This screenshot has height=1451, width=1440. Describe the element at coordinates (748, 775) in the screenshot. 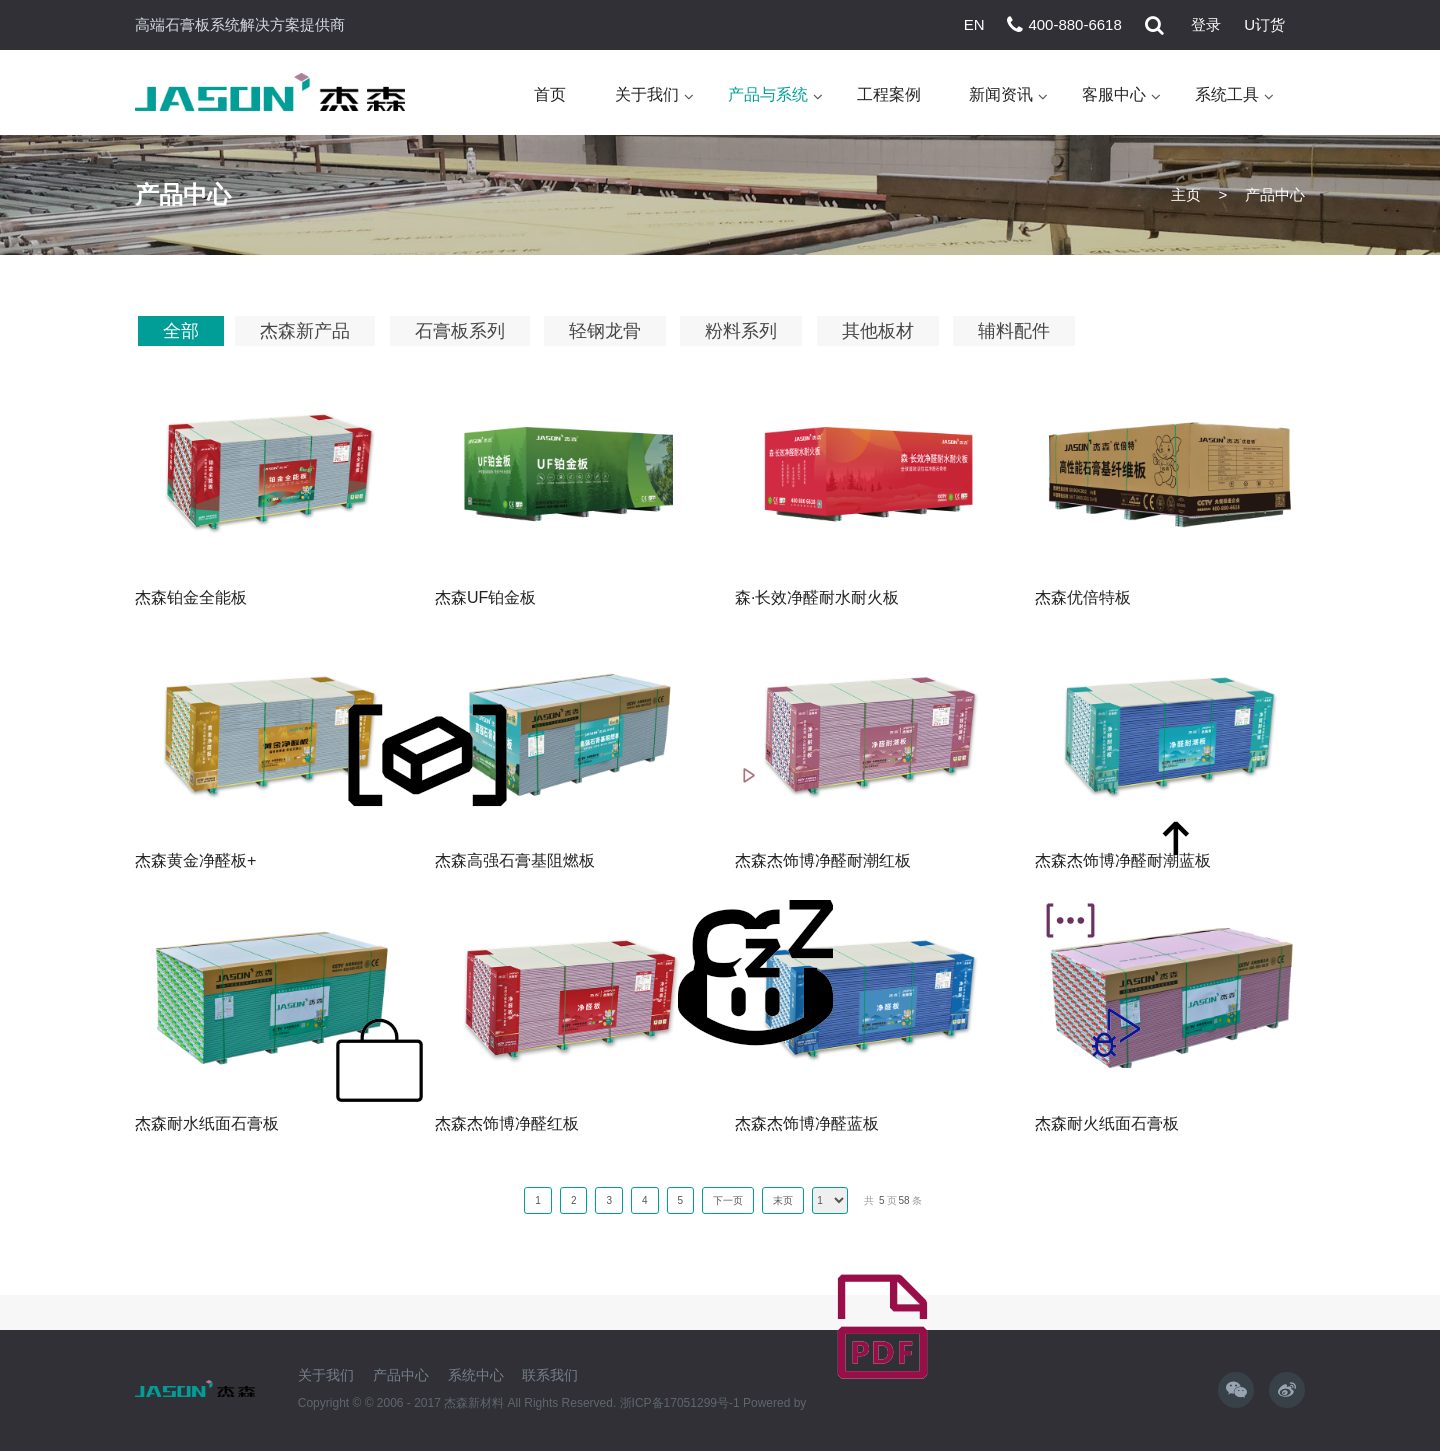

I see `start debugging session` at that location.